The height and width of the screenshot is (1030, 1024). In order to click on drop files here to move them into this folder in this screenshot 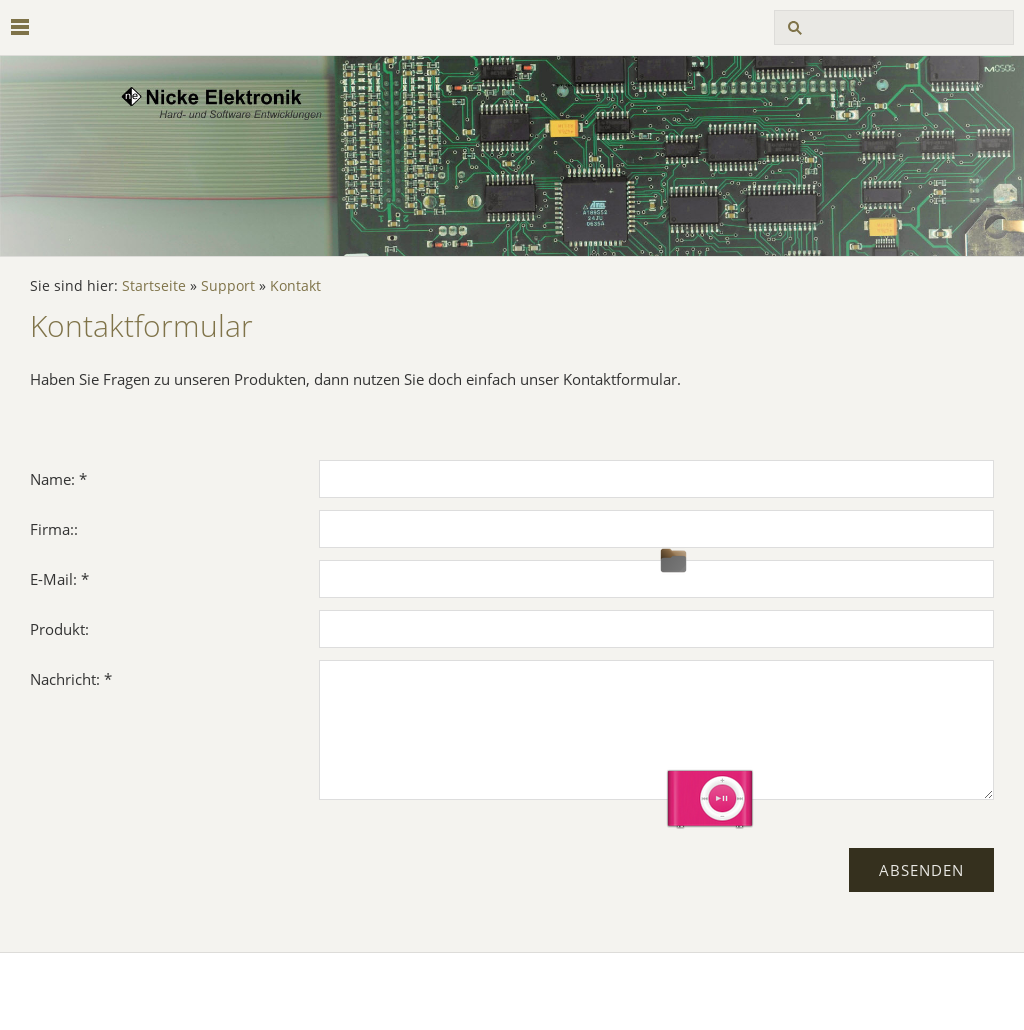, I will do `click(673, 560)`.